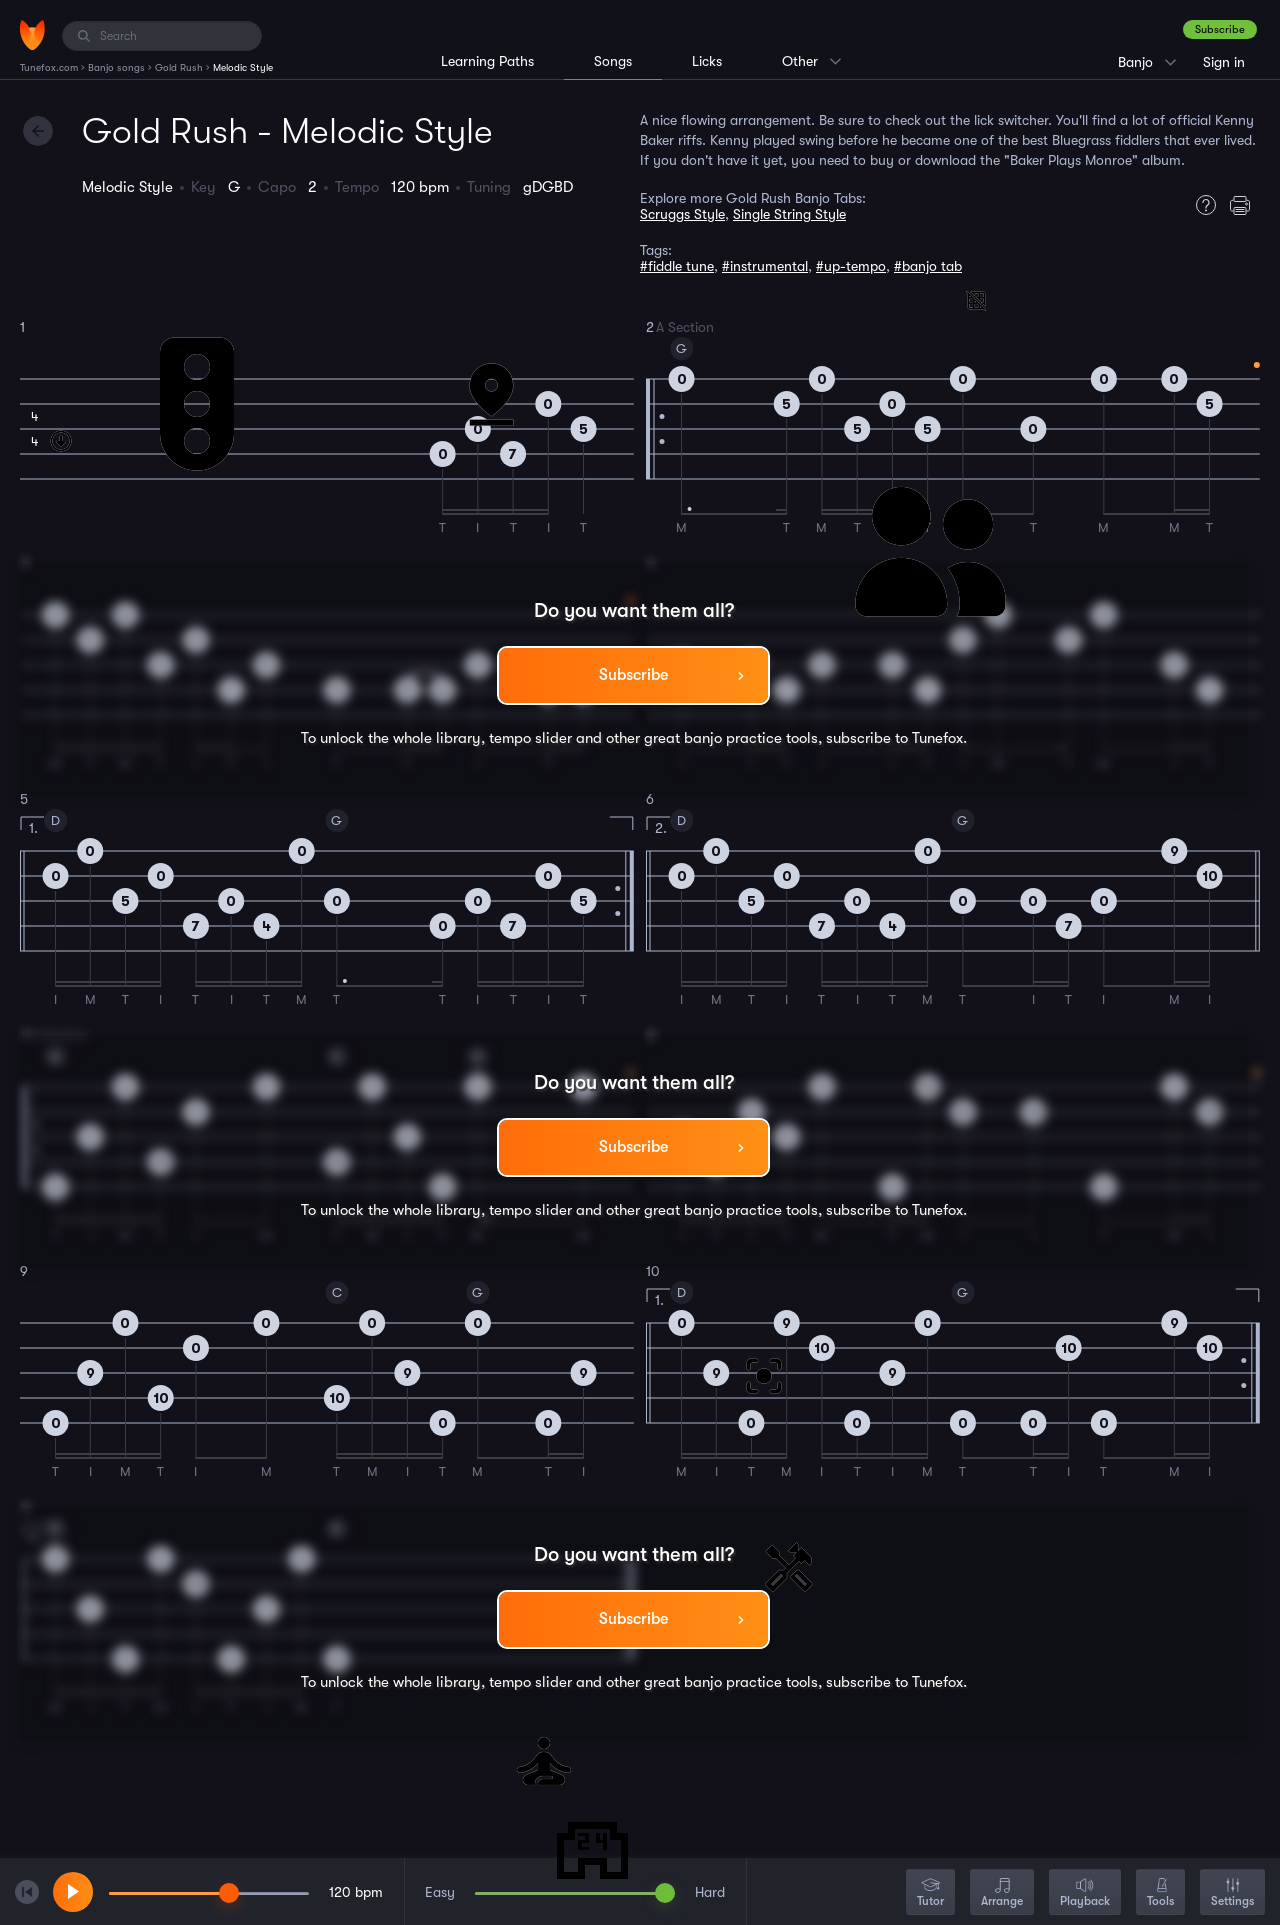 This screenshot has width=1280, height=1925. Describe the element at coordinates (491, 394) in the screenshot. I see `drop a pin to mark a location` at that location.